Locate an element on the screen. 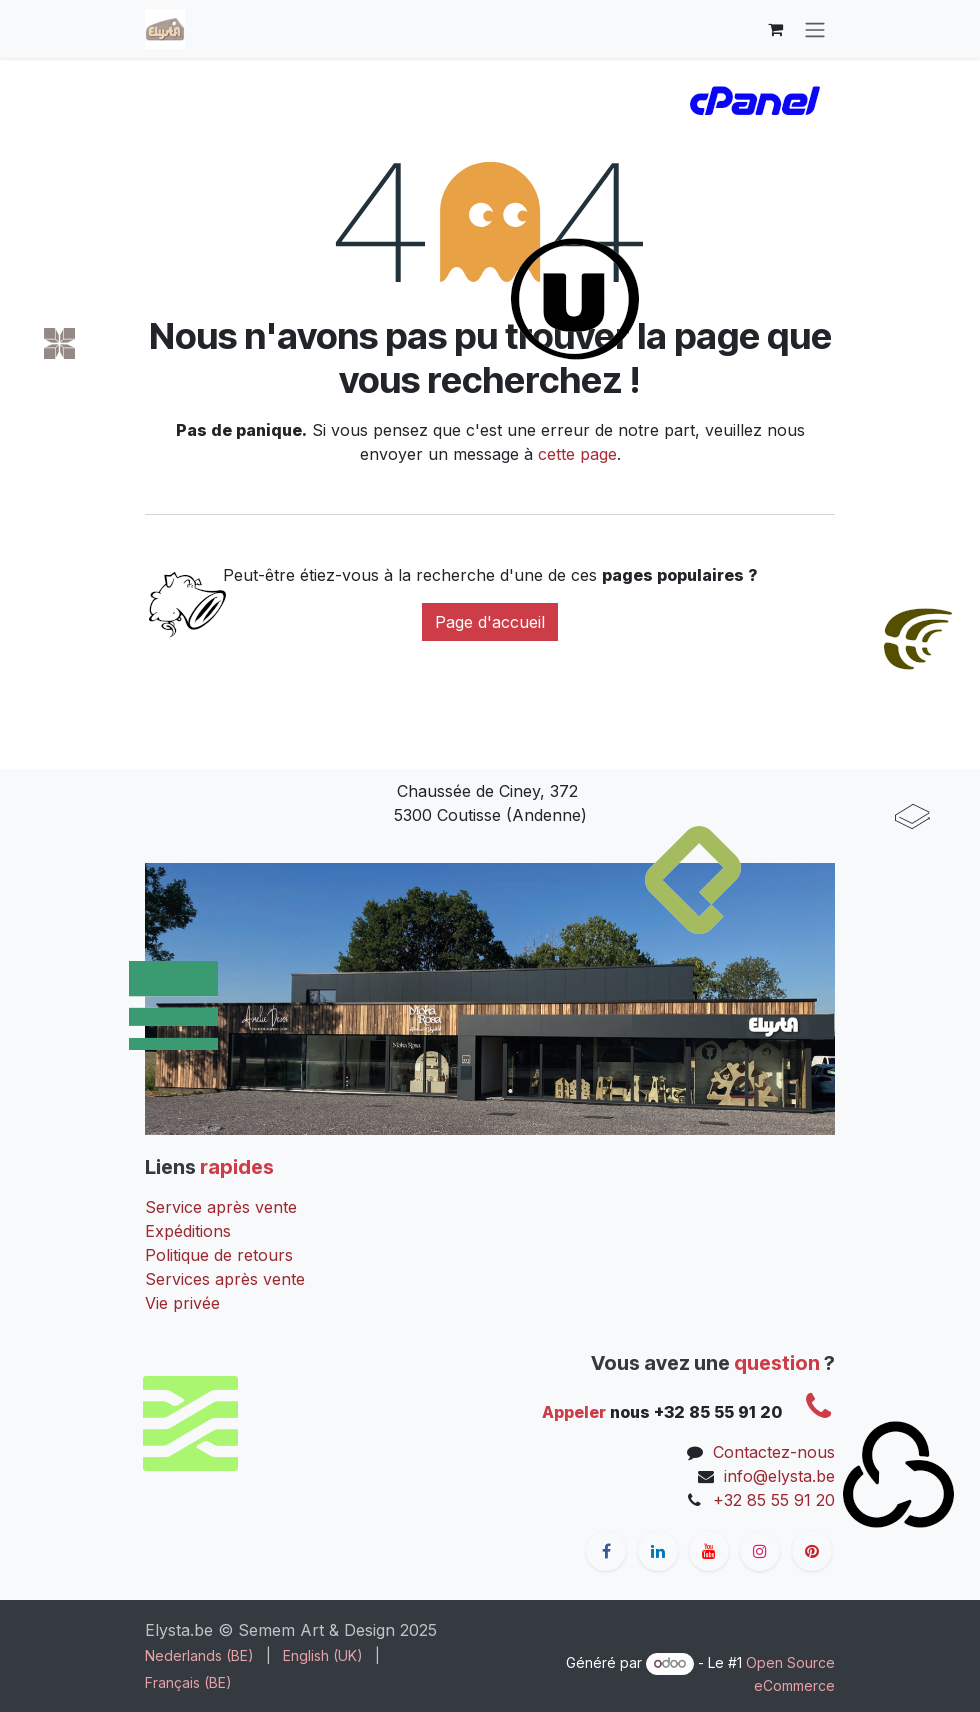 This screenshot has height=1712, width=980. platform.sh logo is located at coordinates (173, 1005).